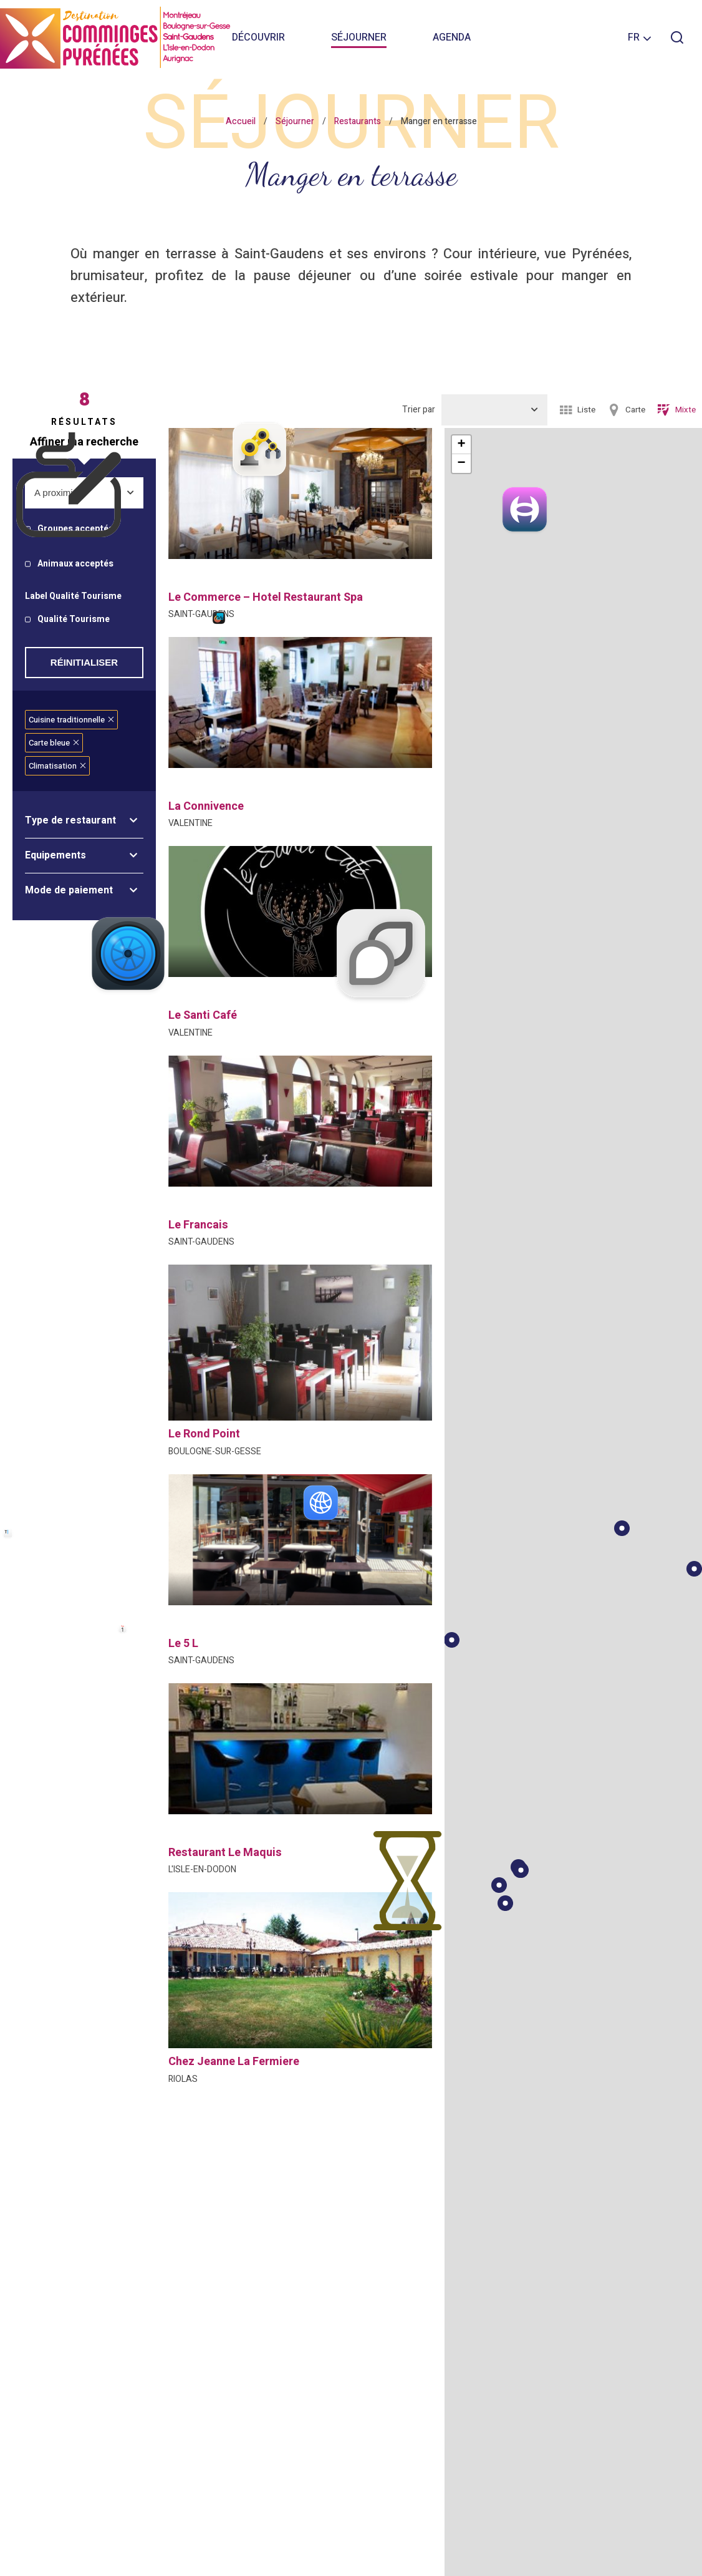 The height and width of the screenshot is (2576, 702). Describe the element at coordinates (410, 1880) in the screenshot. I see `access screen time settings` at that location.